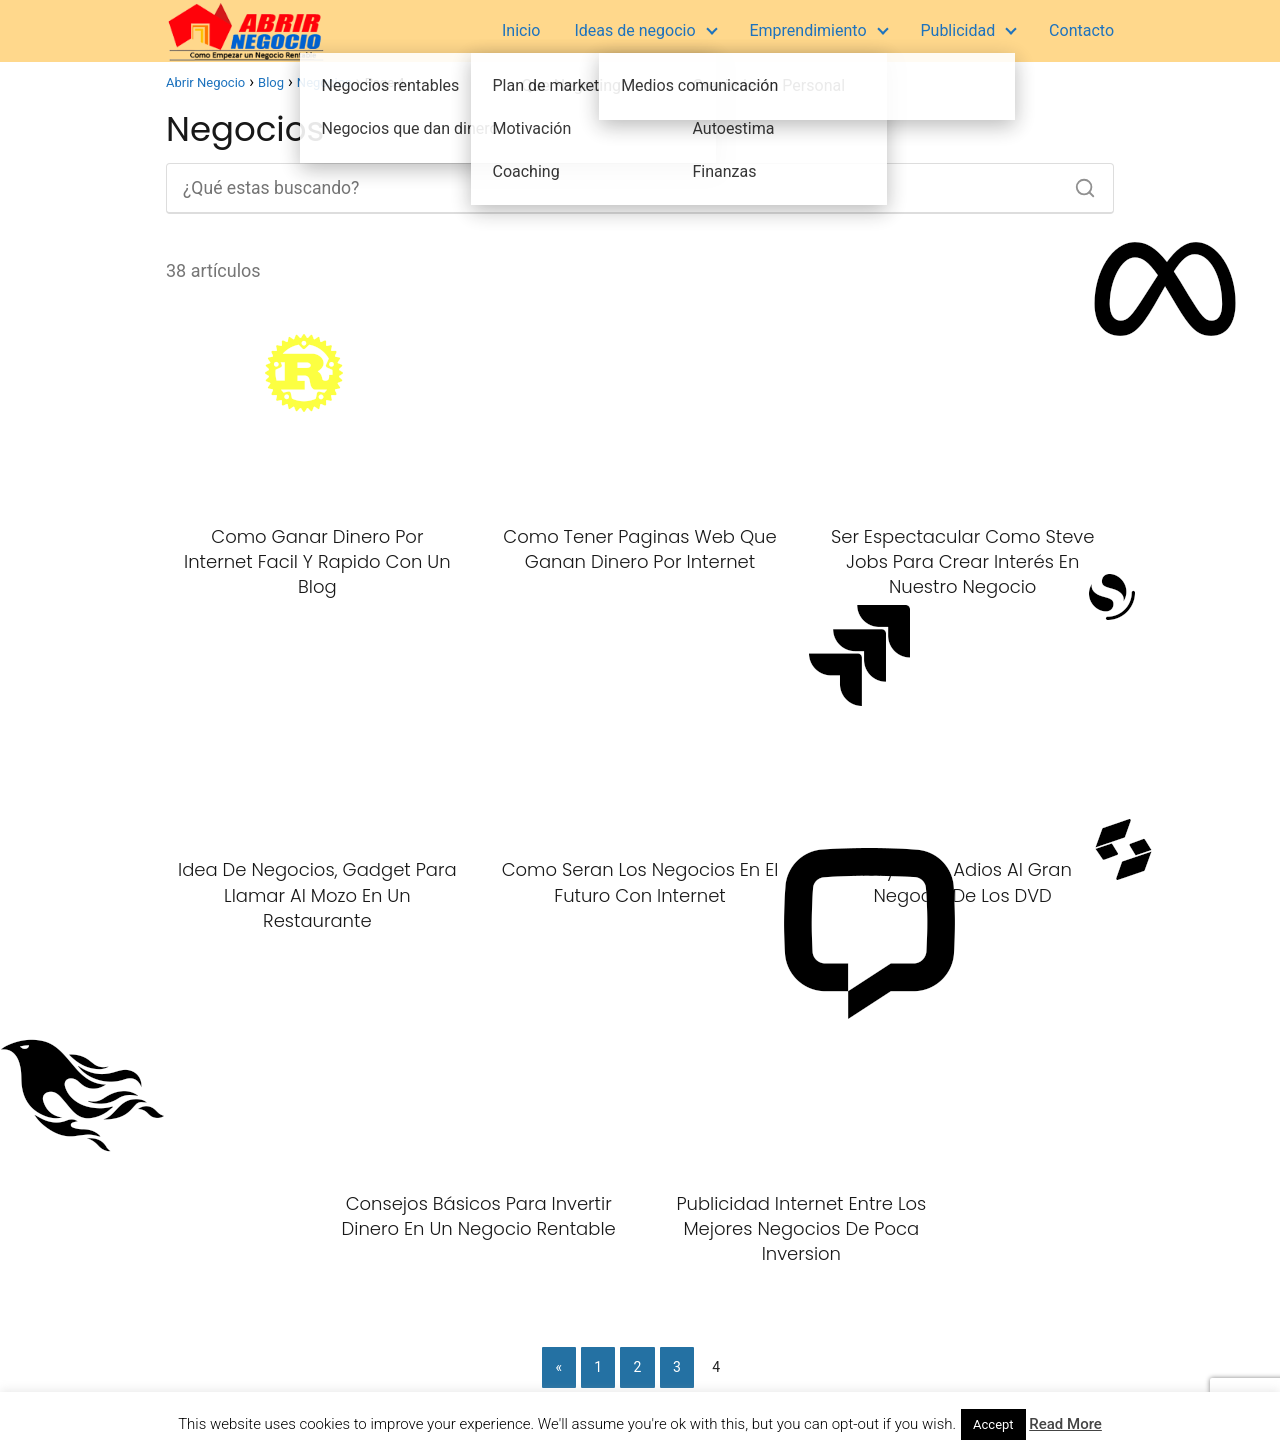 Image resolution: width=1280 pixels, height=1452 pixels. I want to click on phoenix framework logo, so click(82, 1095).